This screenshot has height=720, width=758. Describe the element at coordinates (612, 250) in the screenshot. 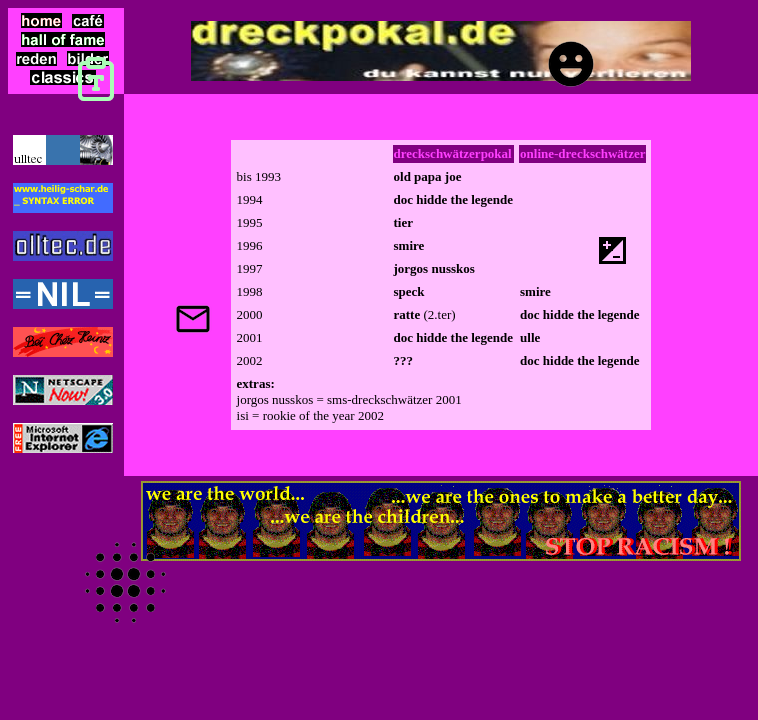

I see `adjust camera ISO sensitivity settings` at that location.